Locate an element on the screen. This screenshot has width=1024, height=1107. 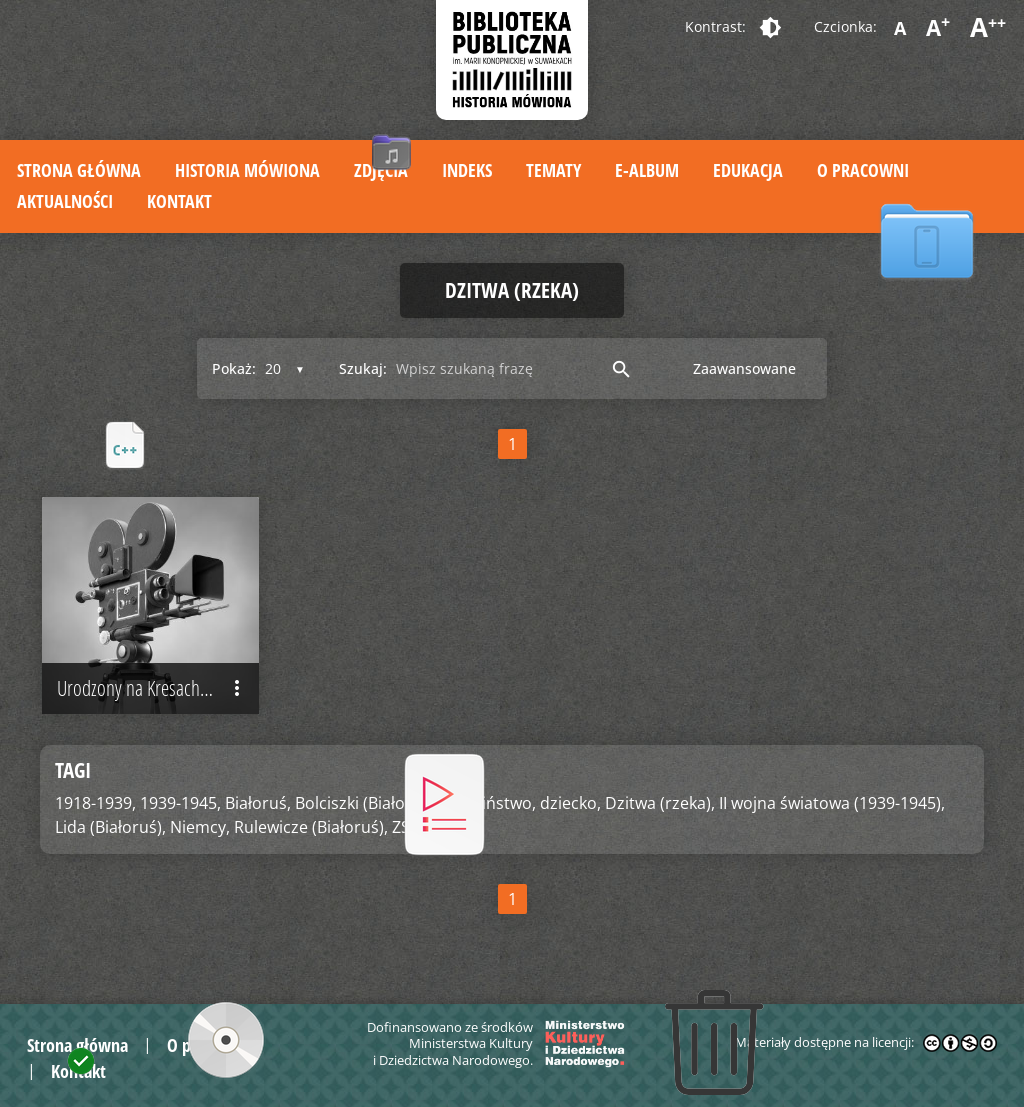
clear file history is located at coordinates (717, 1042).